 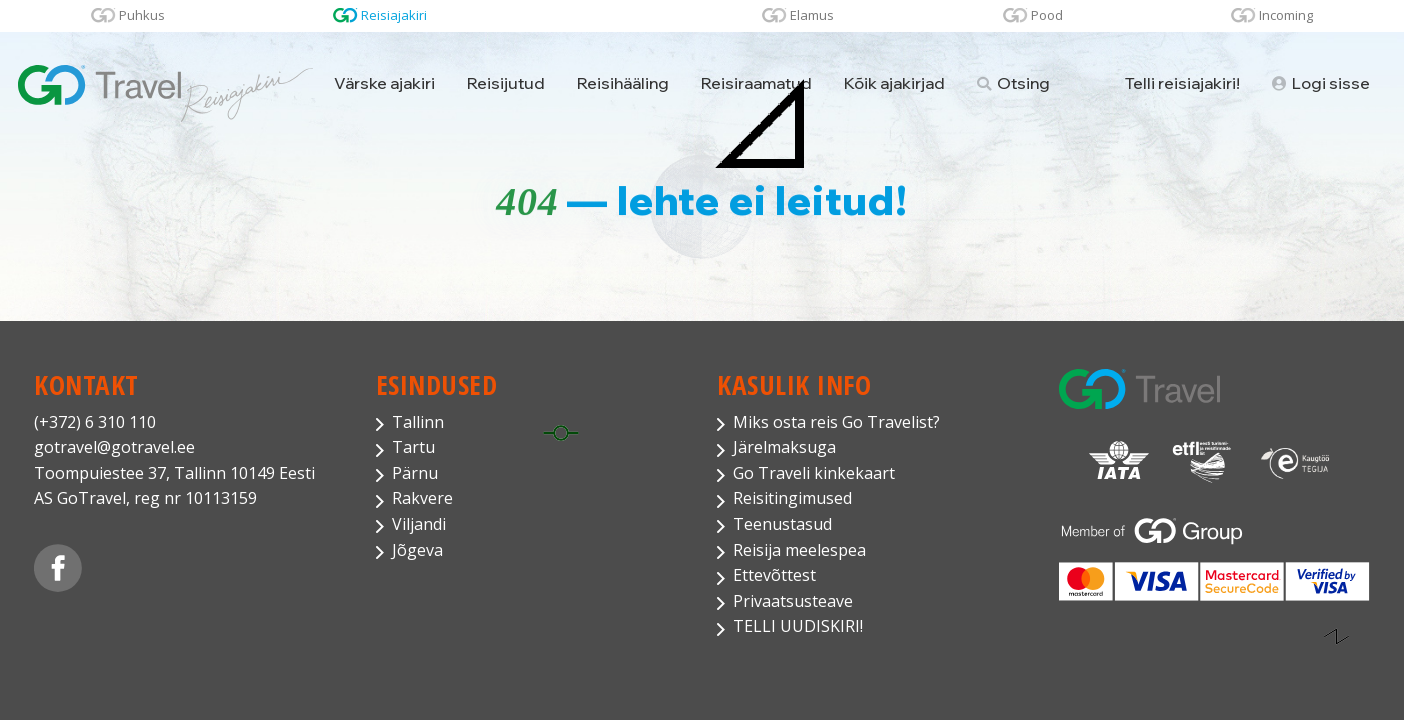 I want to click on indicates no cellular signal available, so click(x=759, y=123).